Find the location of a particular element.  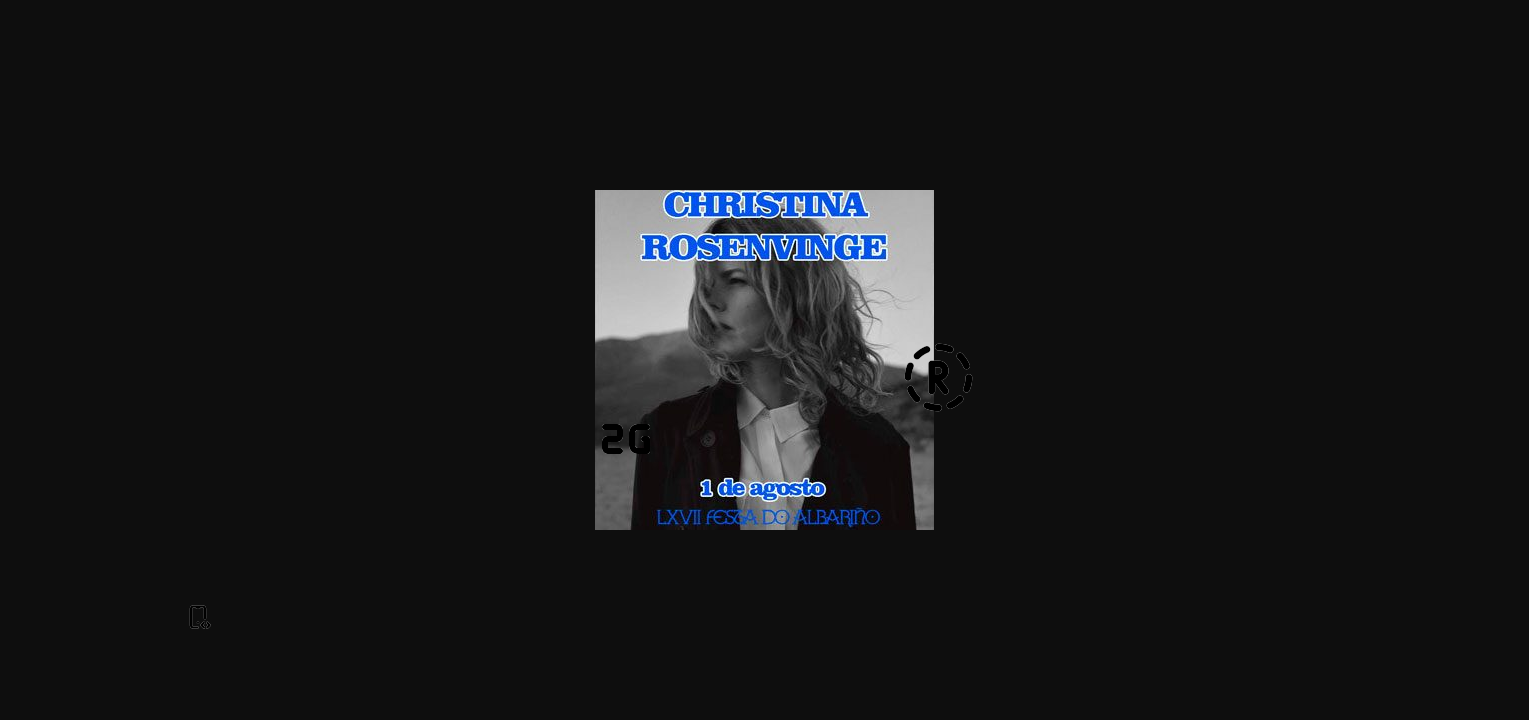

indicates registered trademark symbol is located at coordinates (938, 377).